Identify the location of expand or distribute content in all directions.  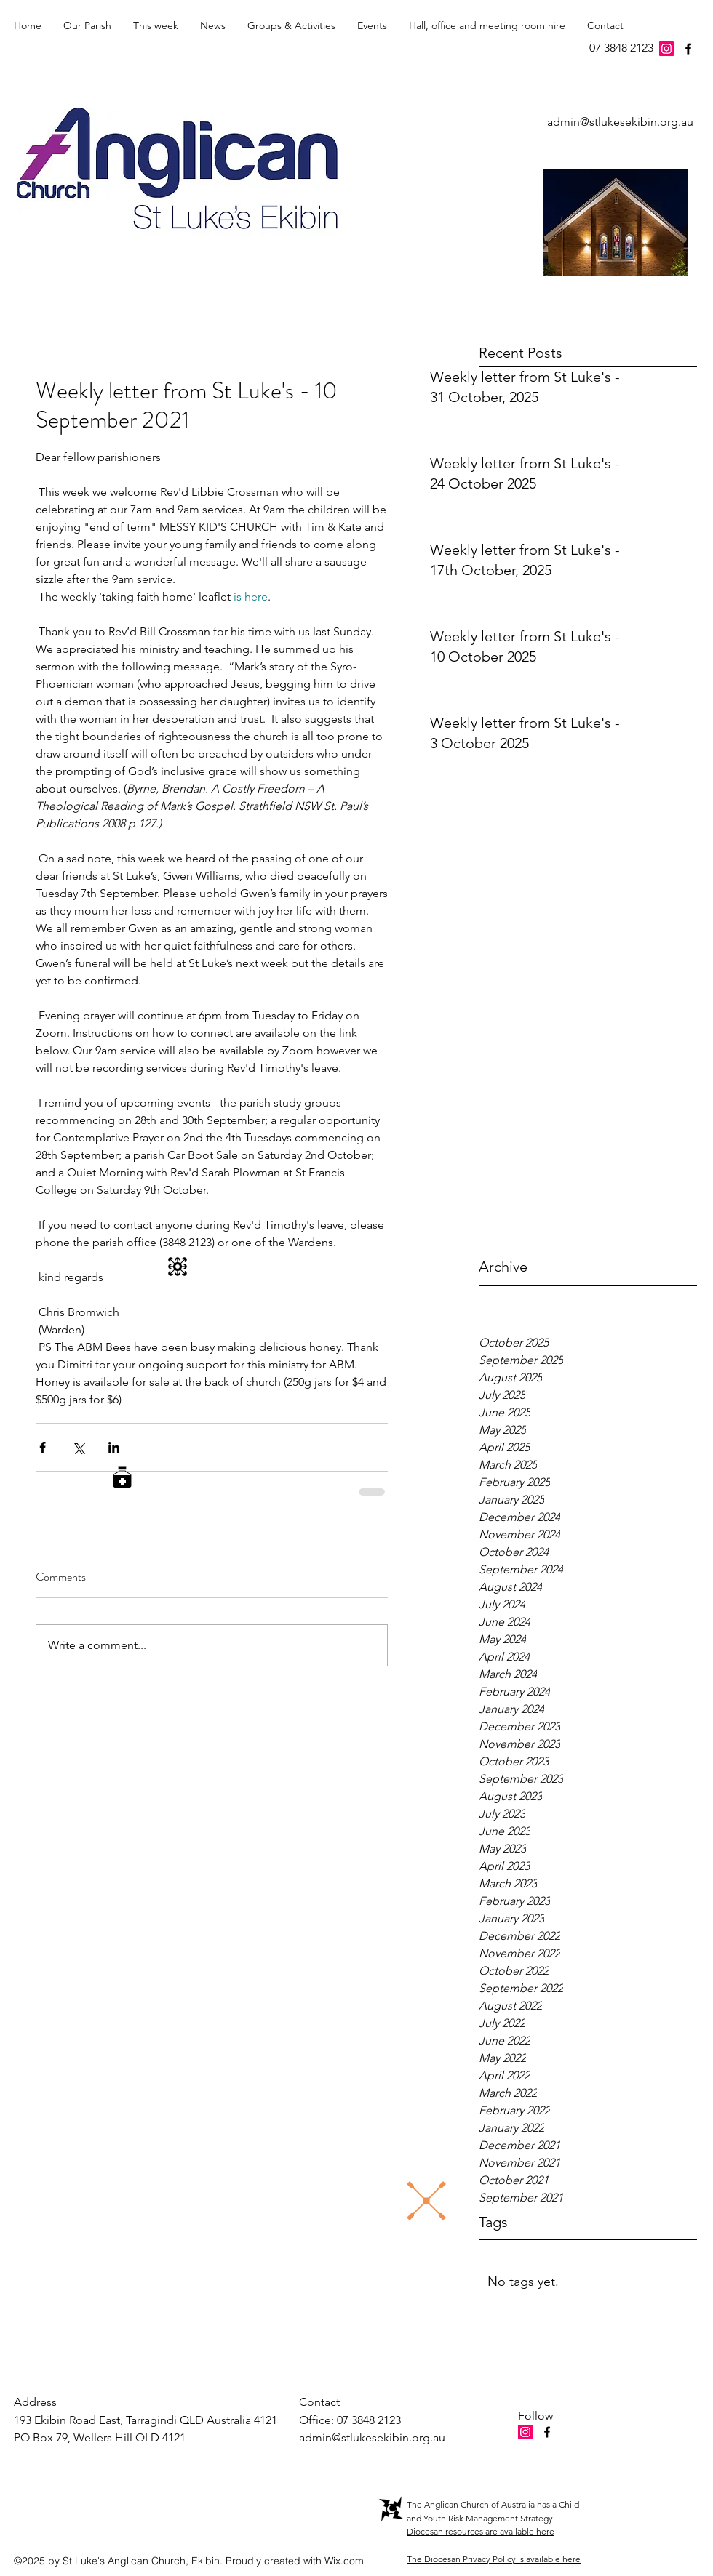
(178, 1267).